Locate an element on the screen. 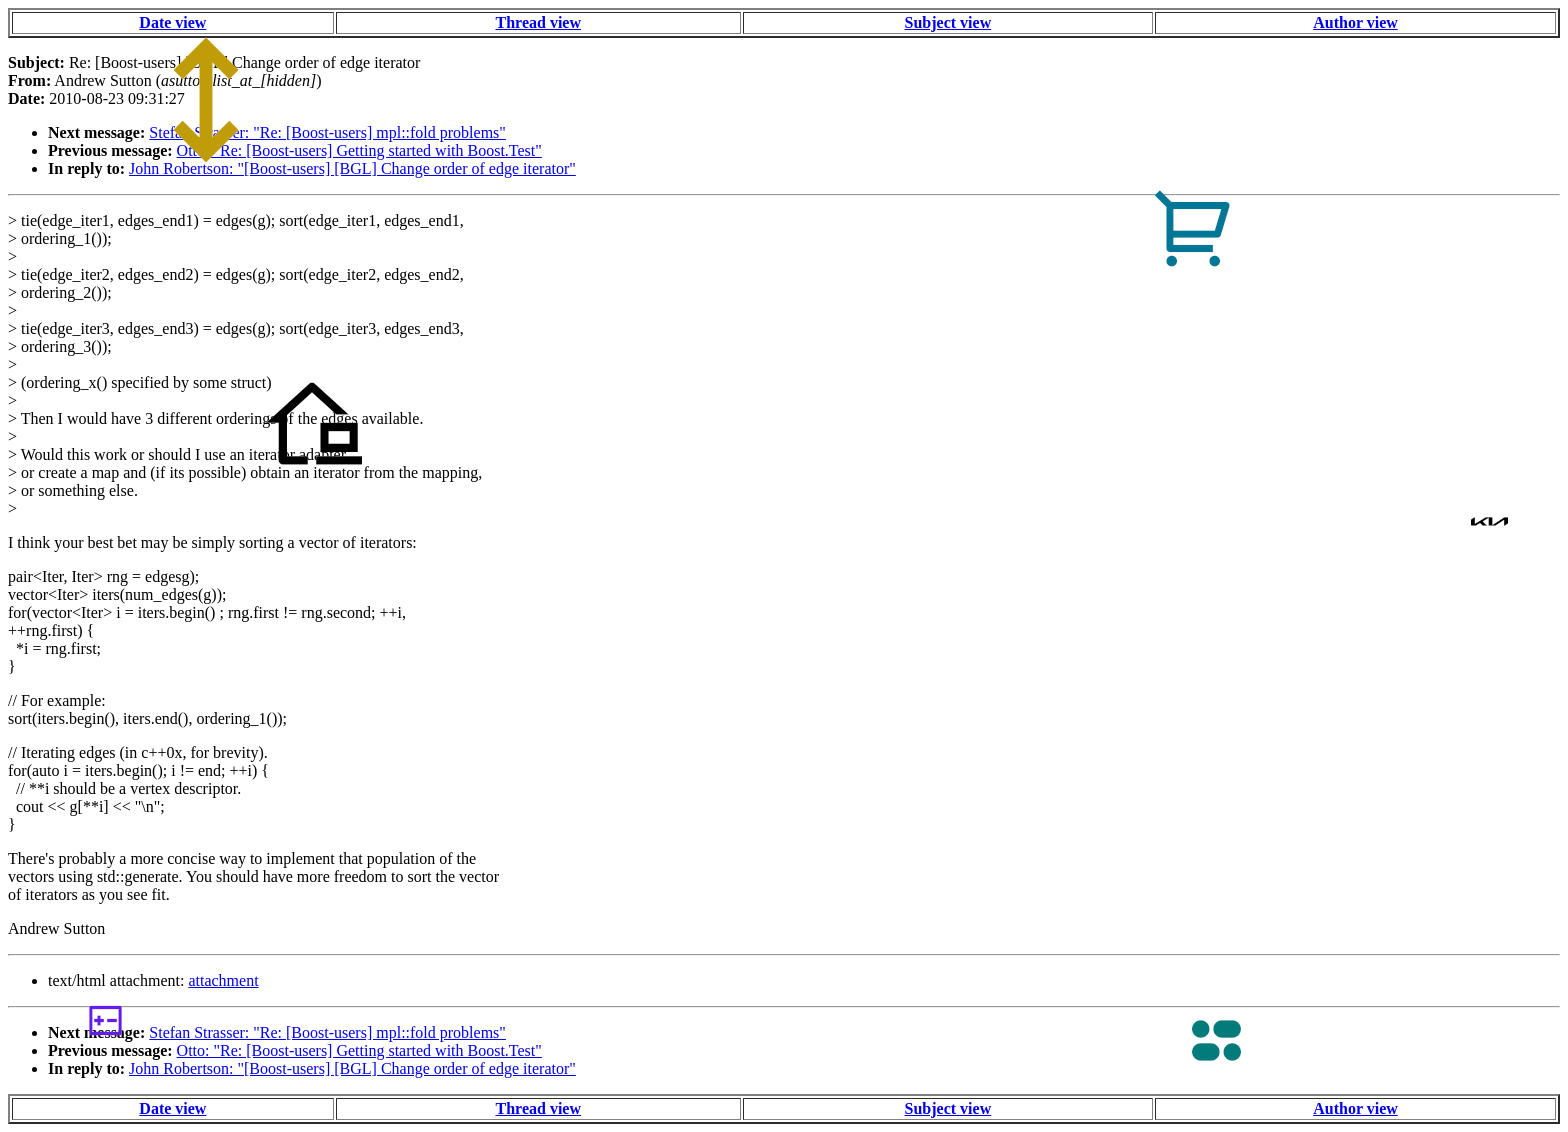 This screenshot has width=1568, height=1132. Kia brand logo is located at coordinates (1489, 521).